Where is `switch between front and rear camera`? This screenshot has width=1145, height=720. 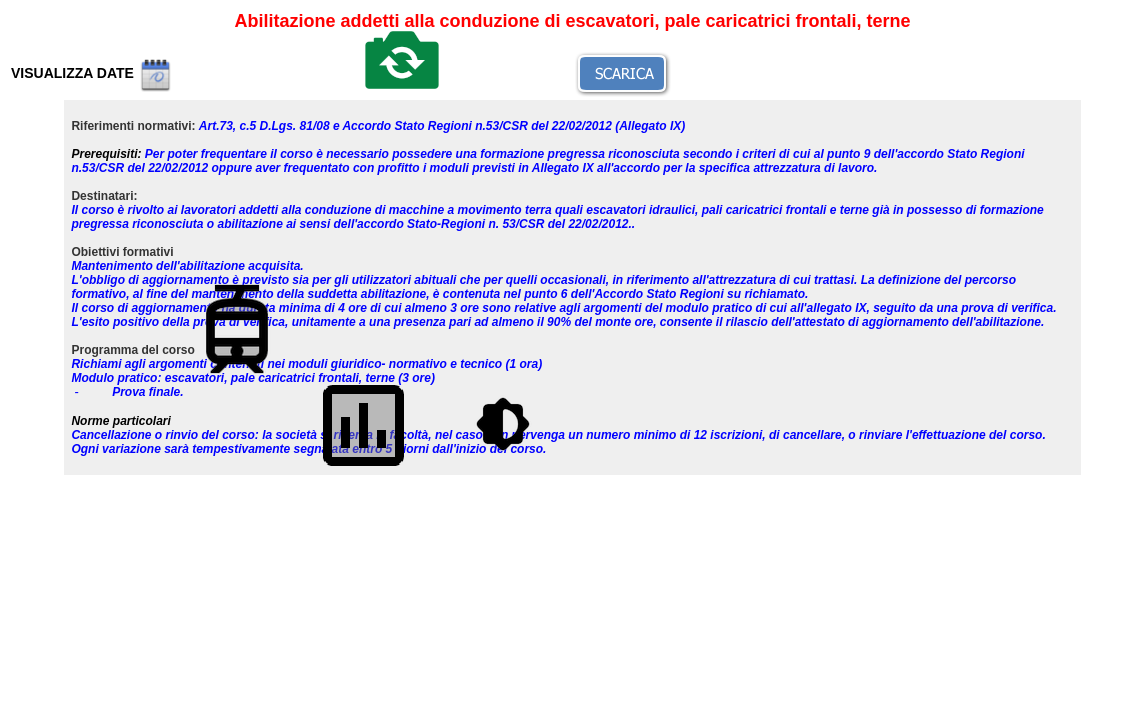 switch between front and rear camera is located at coordinates (402, 60).